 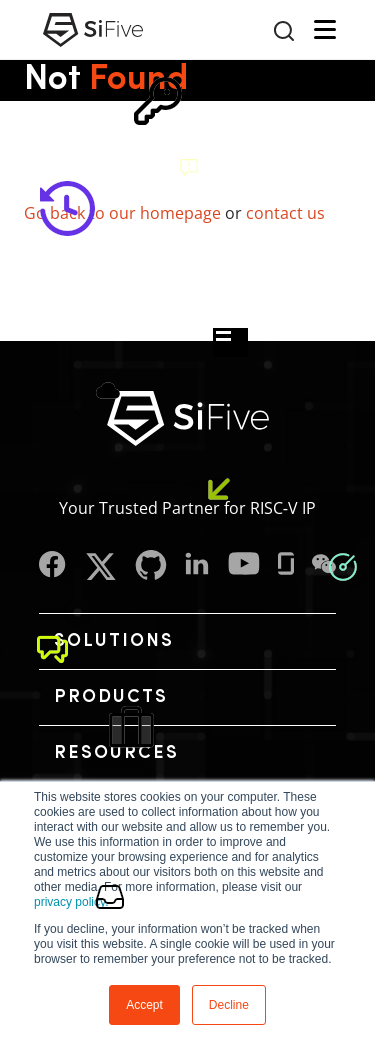 I want to click on view featured playlist, so click(x=230, y=342).